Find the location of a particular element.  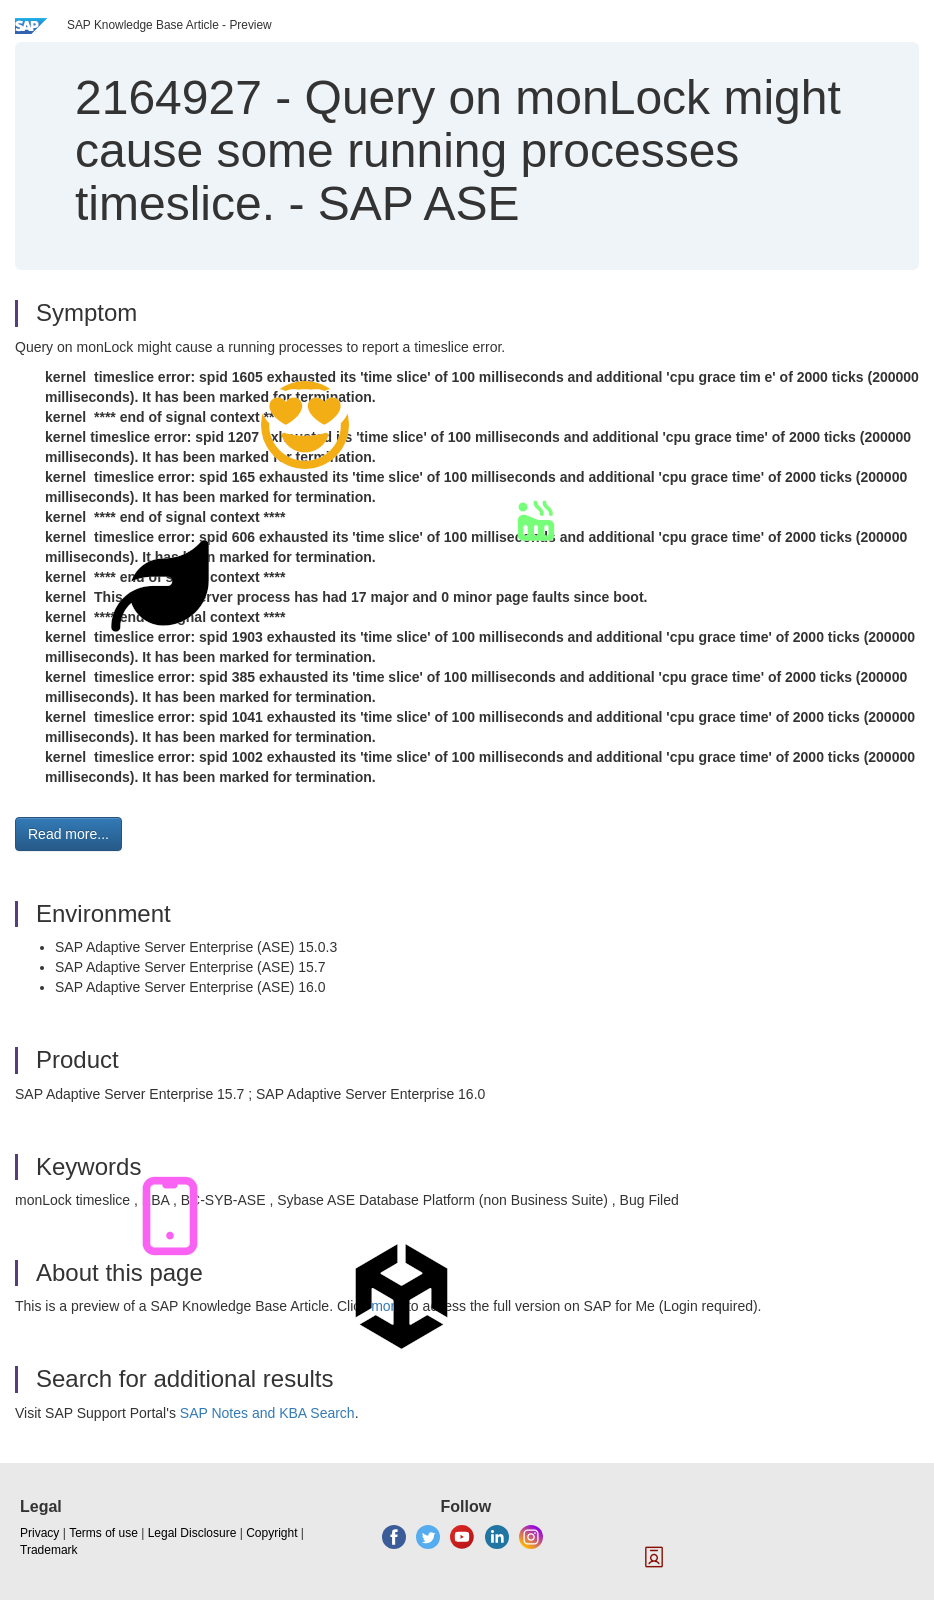

switch to mobile view is located at coordinates (170, 1216).